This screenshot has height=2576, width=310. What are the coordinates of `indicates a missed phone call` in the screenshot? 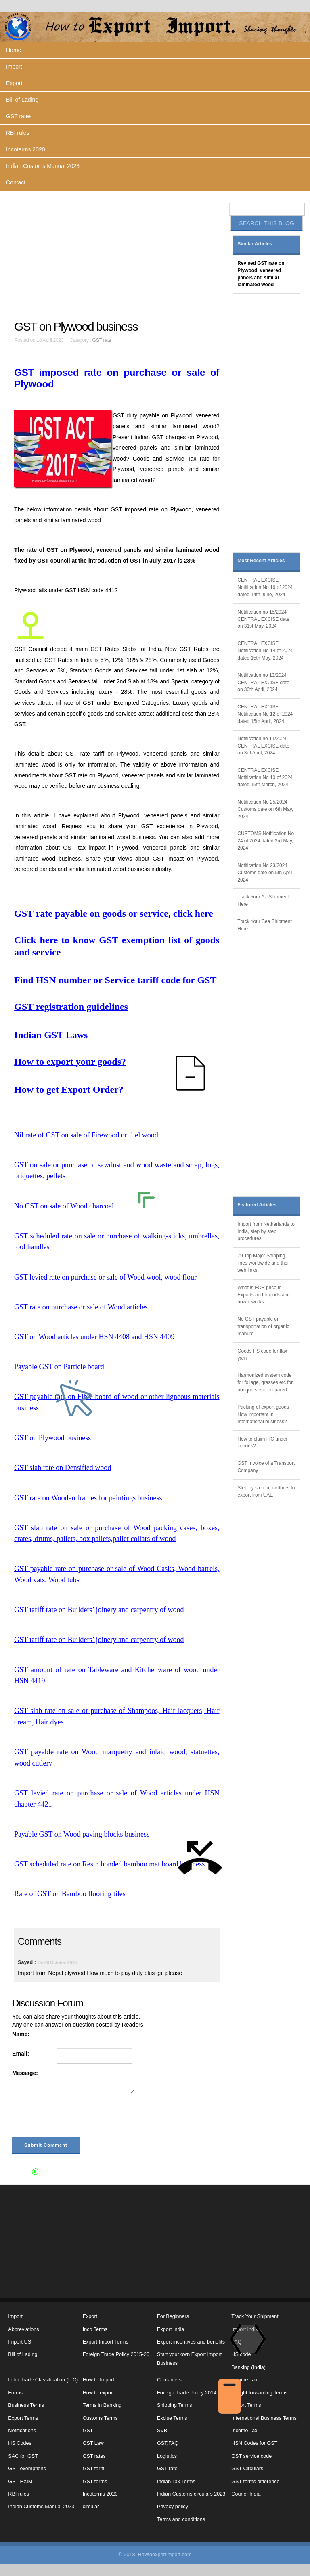 It's located at (200, 1858).